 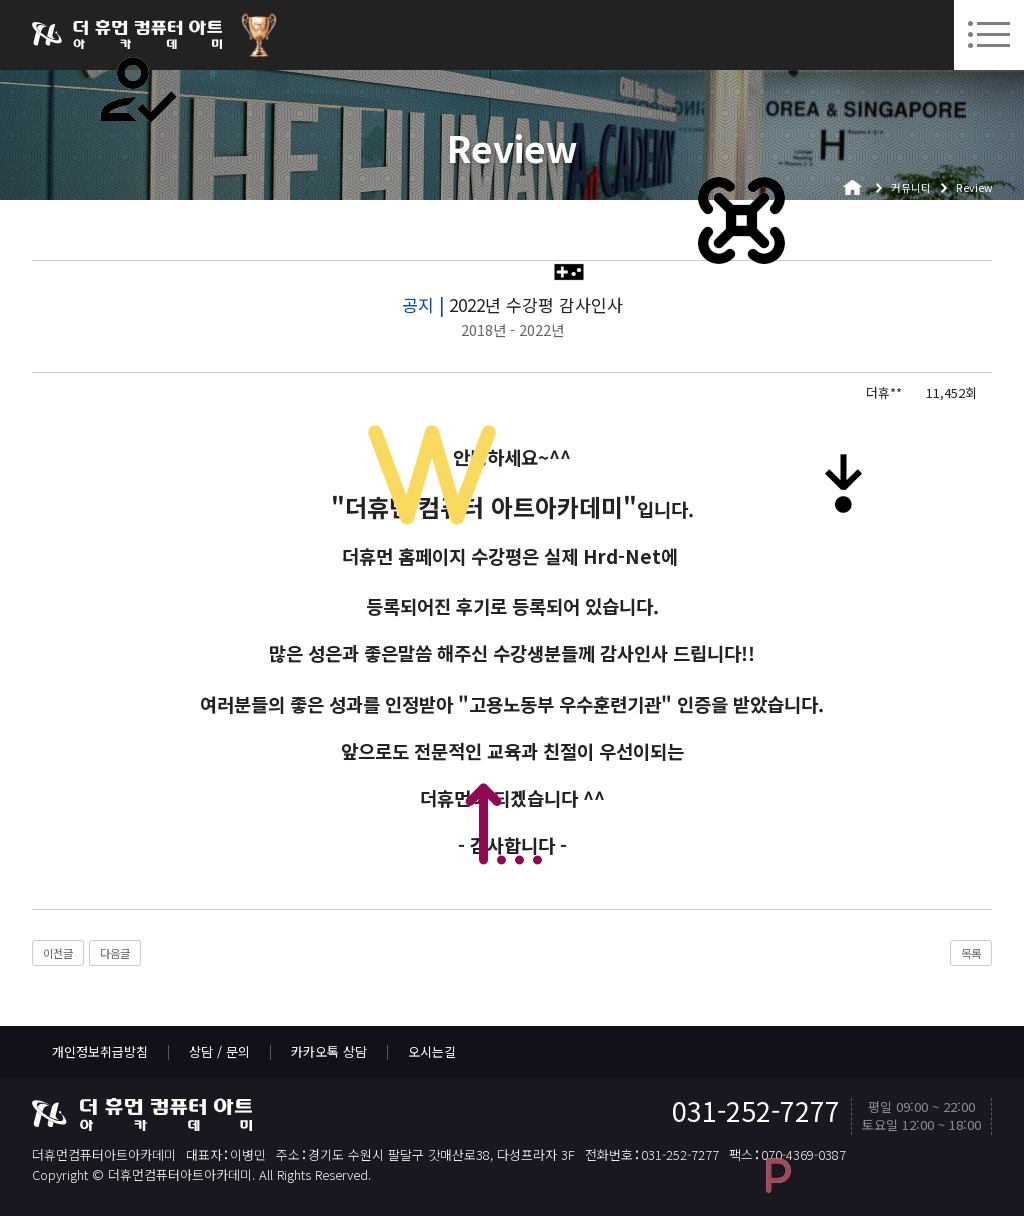 What do you see at coordinates (843, 483) in the screenshot?
I see `step into function during debugging` at bounding box center [843, 483].